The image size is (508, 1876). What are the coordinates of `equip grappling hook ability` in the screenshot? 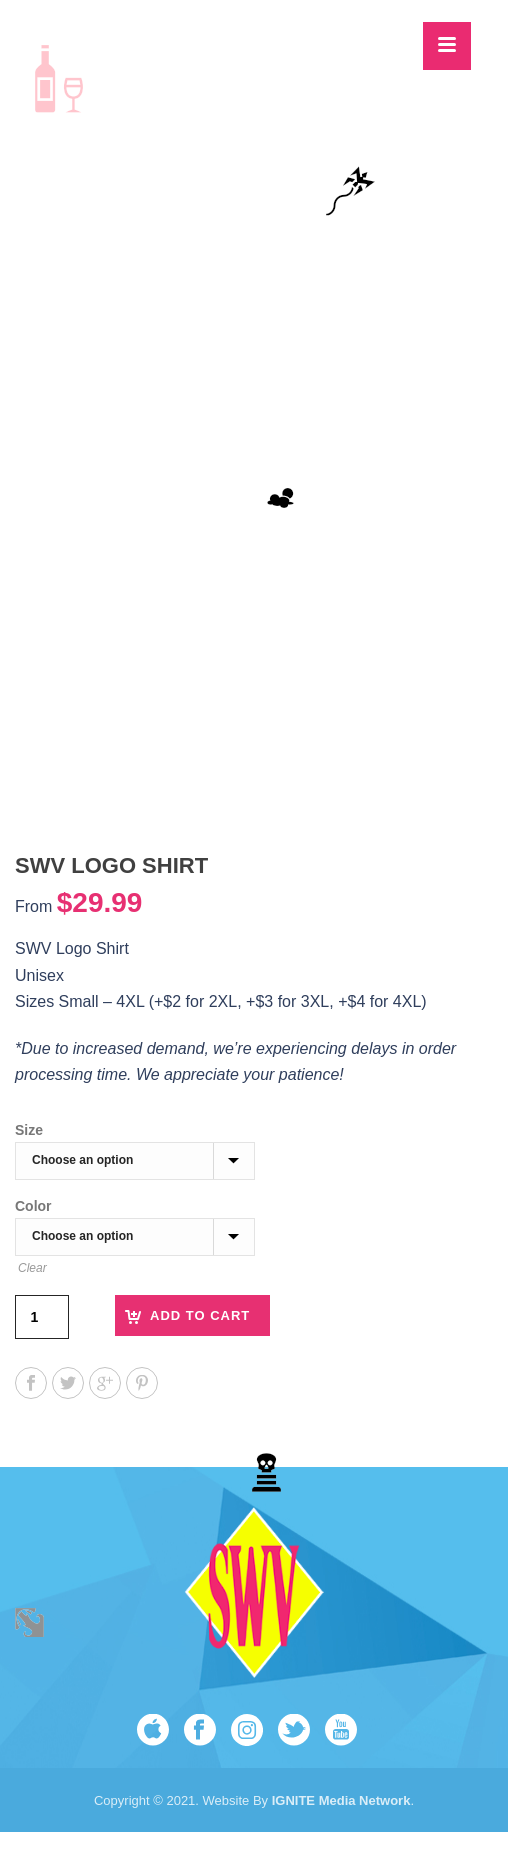 It's located at (350, 190).